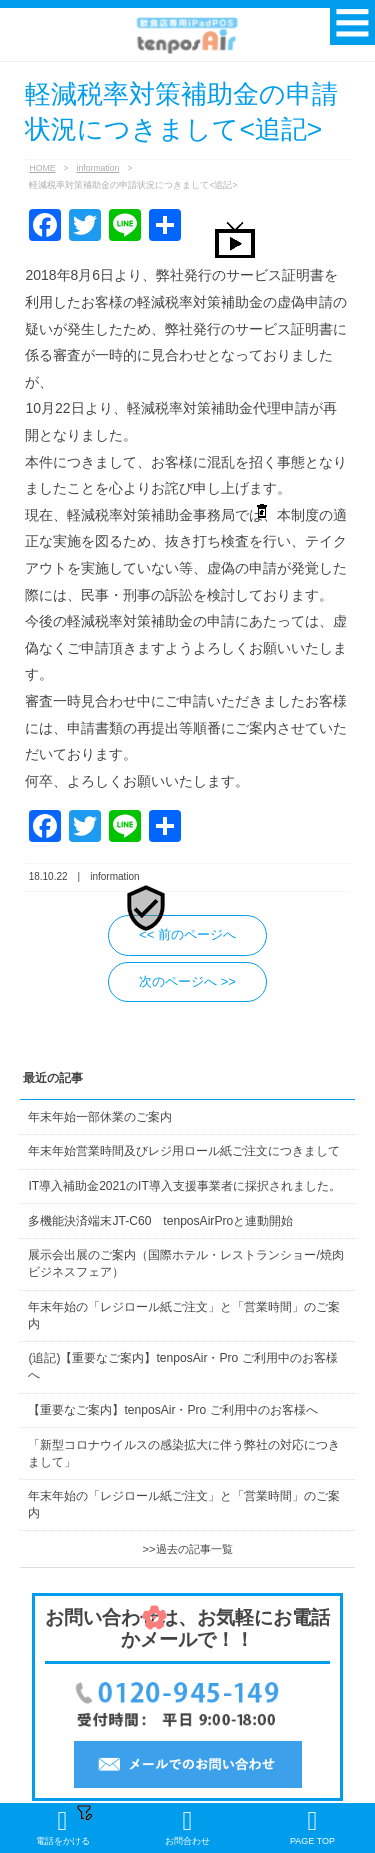 The width and height of the screenshot is (375, 1853). What do you see at coordinates (146, 908) in the screenshot?
I see `indicates a verified or trusted user account` at bounding box center [146, 908].